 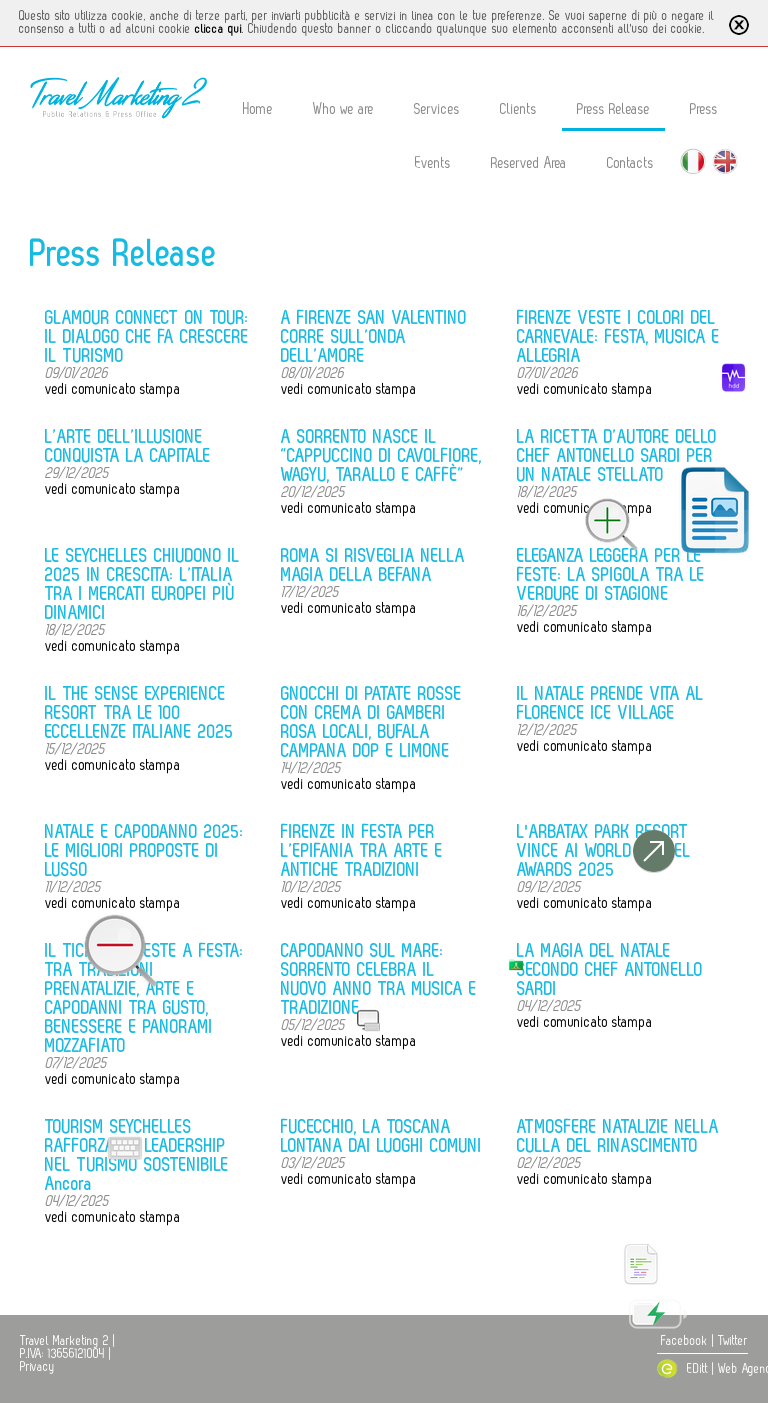 What do you see at coordinates (125, 1148) in the screenshot?
I see `access keyboard settings` at bounding box center [125, 1148].